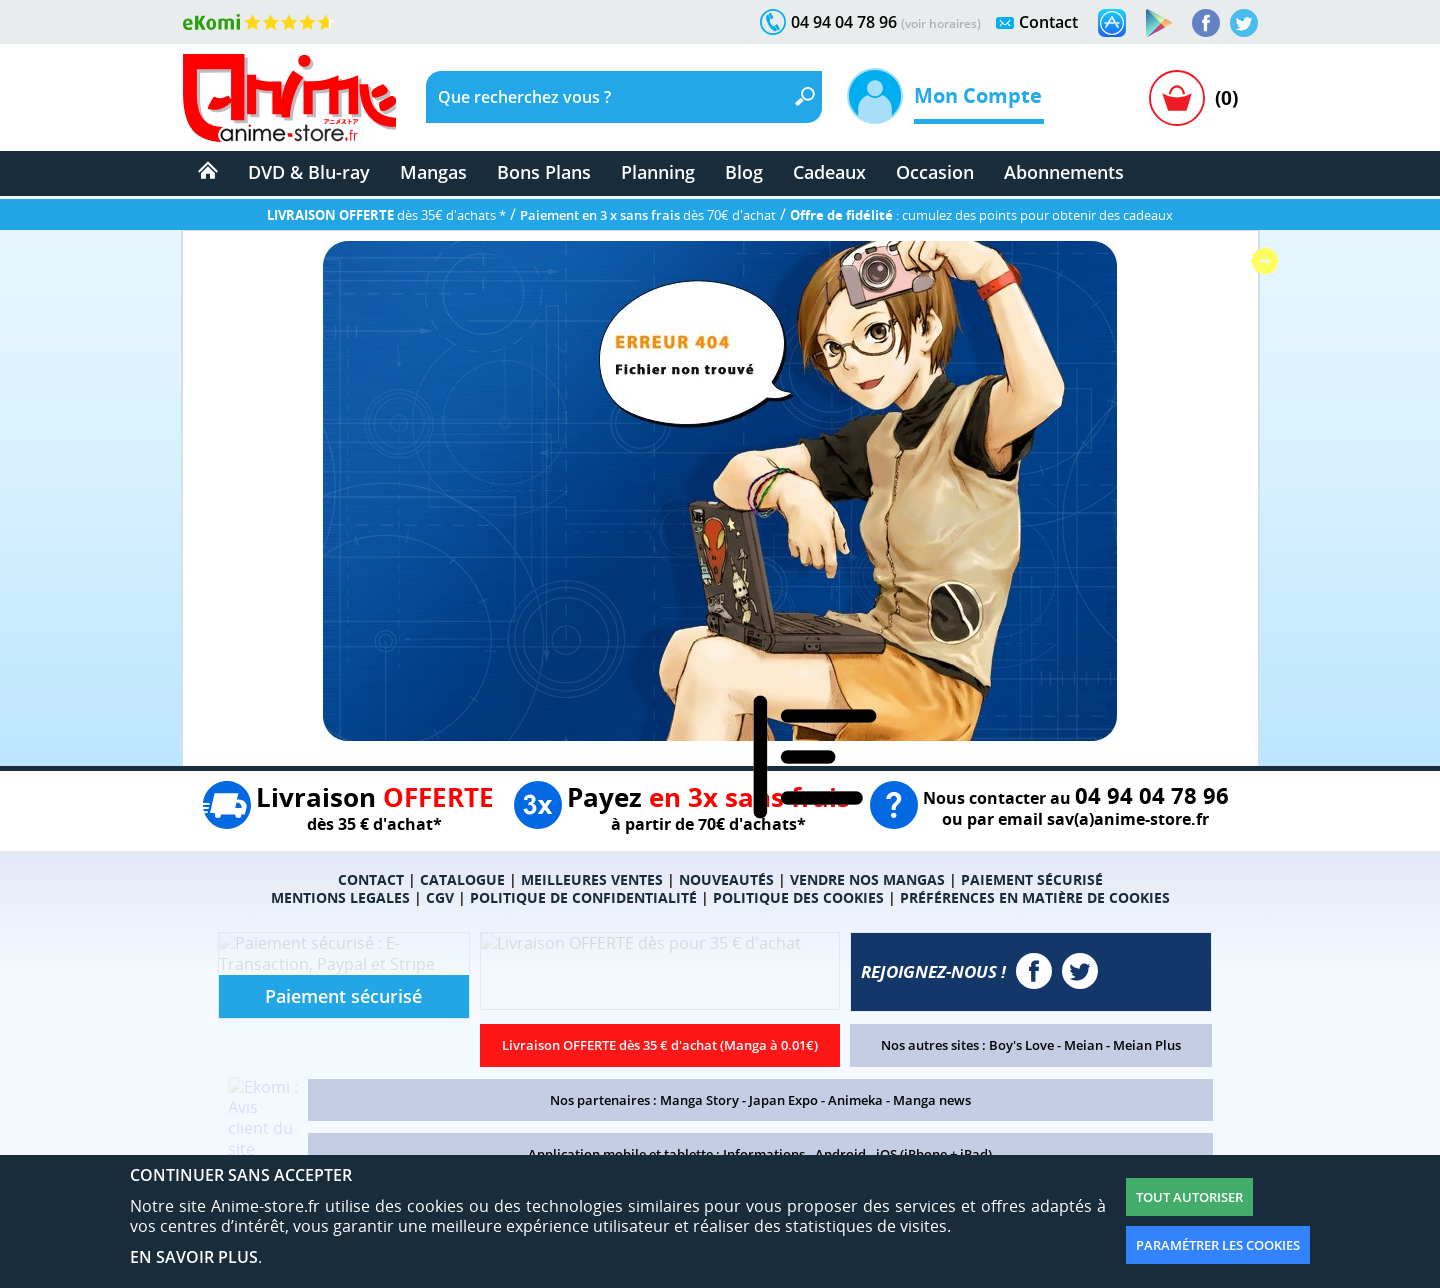 This screenshot has width=1440, height=1288. Describe the element at coordinates (815, 757) in the screenshot. I see `align text to the left` at that location.